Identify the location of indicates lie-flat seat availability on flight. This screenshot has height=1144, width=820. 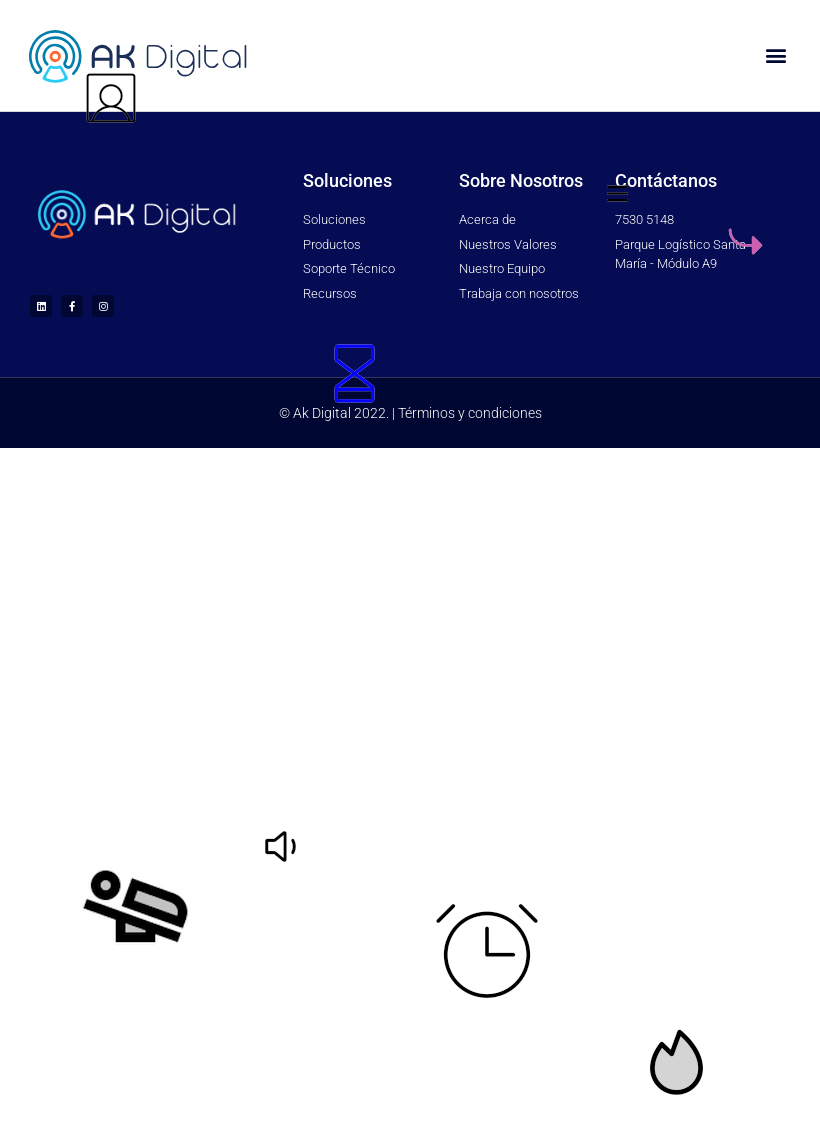
(135, 907).